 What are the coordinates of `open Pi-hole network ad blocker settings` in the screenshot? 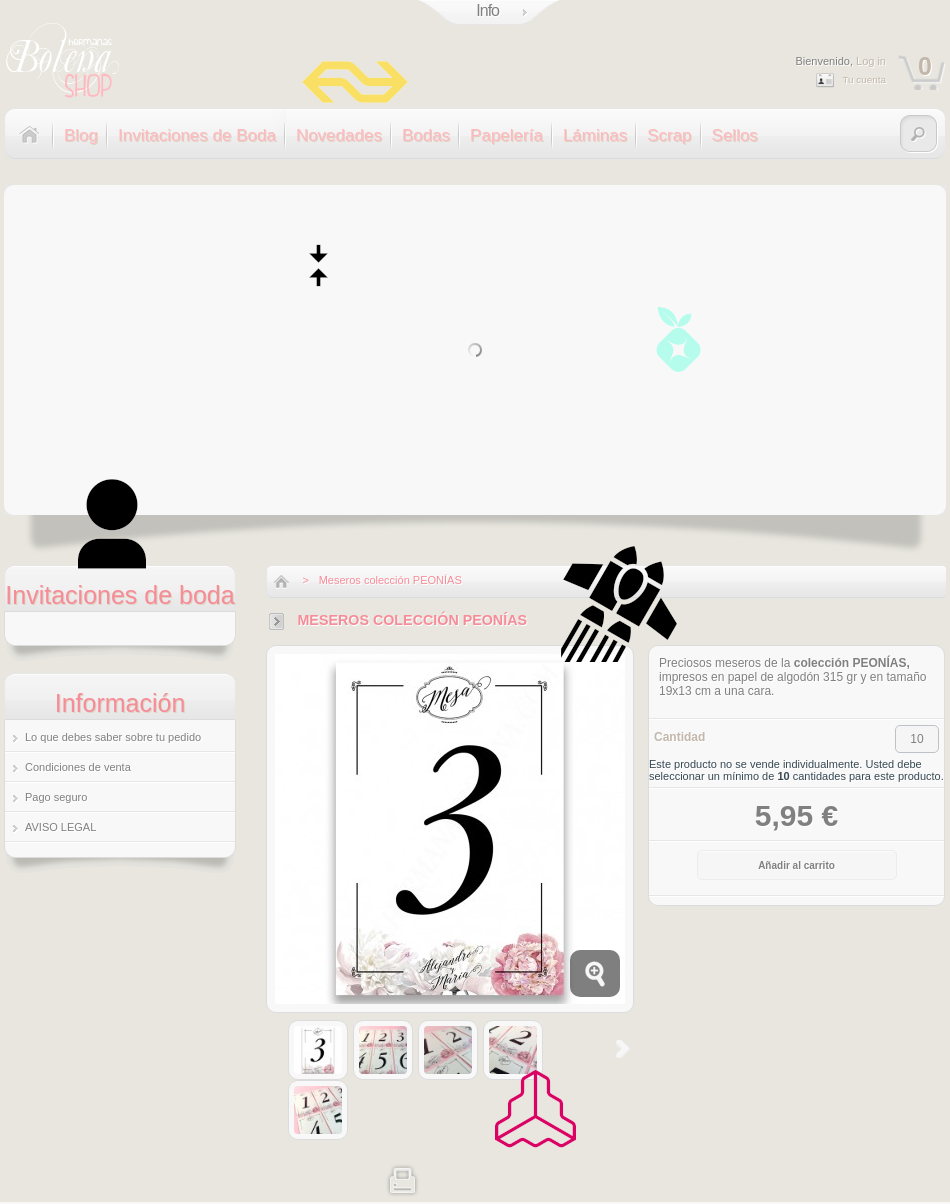 It's located at (678, 339).